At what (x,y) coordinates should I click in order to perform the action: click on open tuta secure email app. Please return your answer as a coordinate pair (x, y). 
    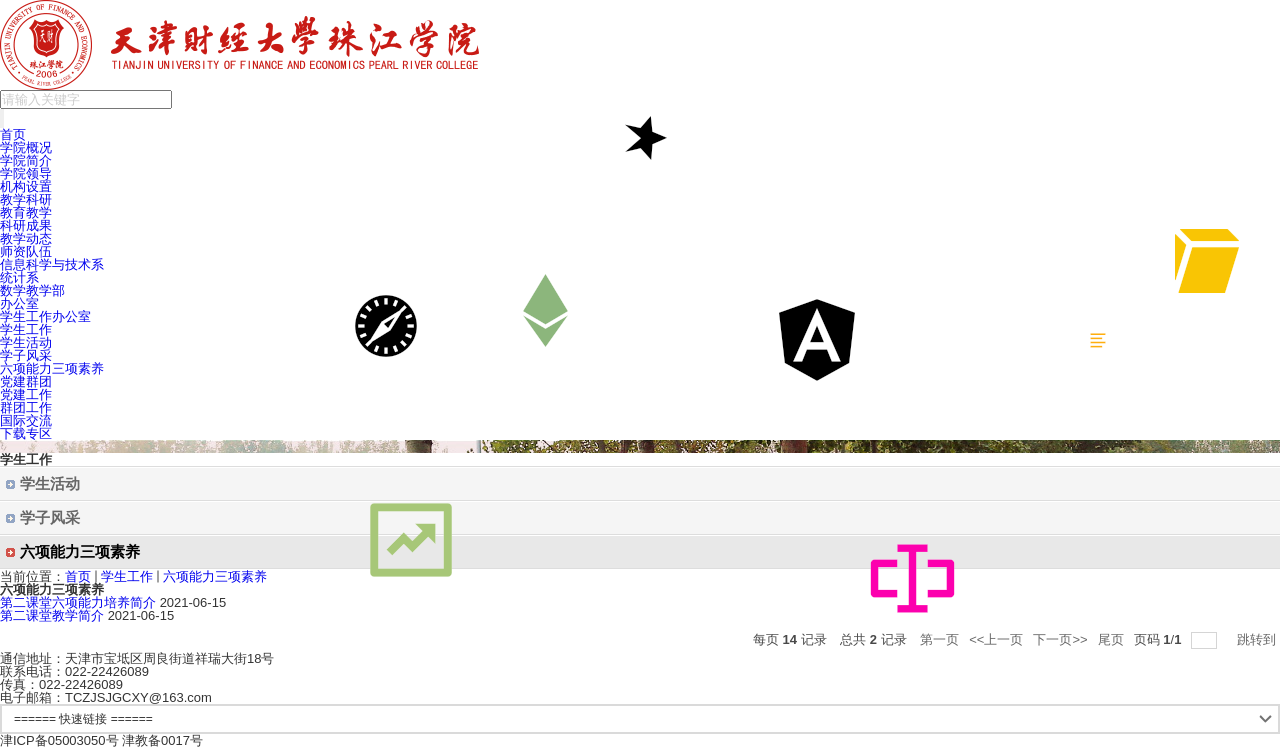
    Looking at the image, I should click on (1207, 261).